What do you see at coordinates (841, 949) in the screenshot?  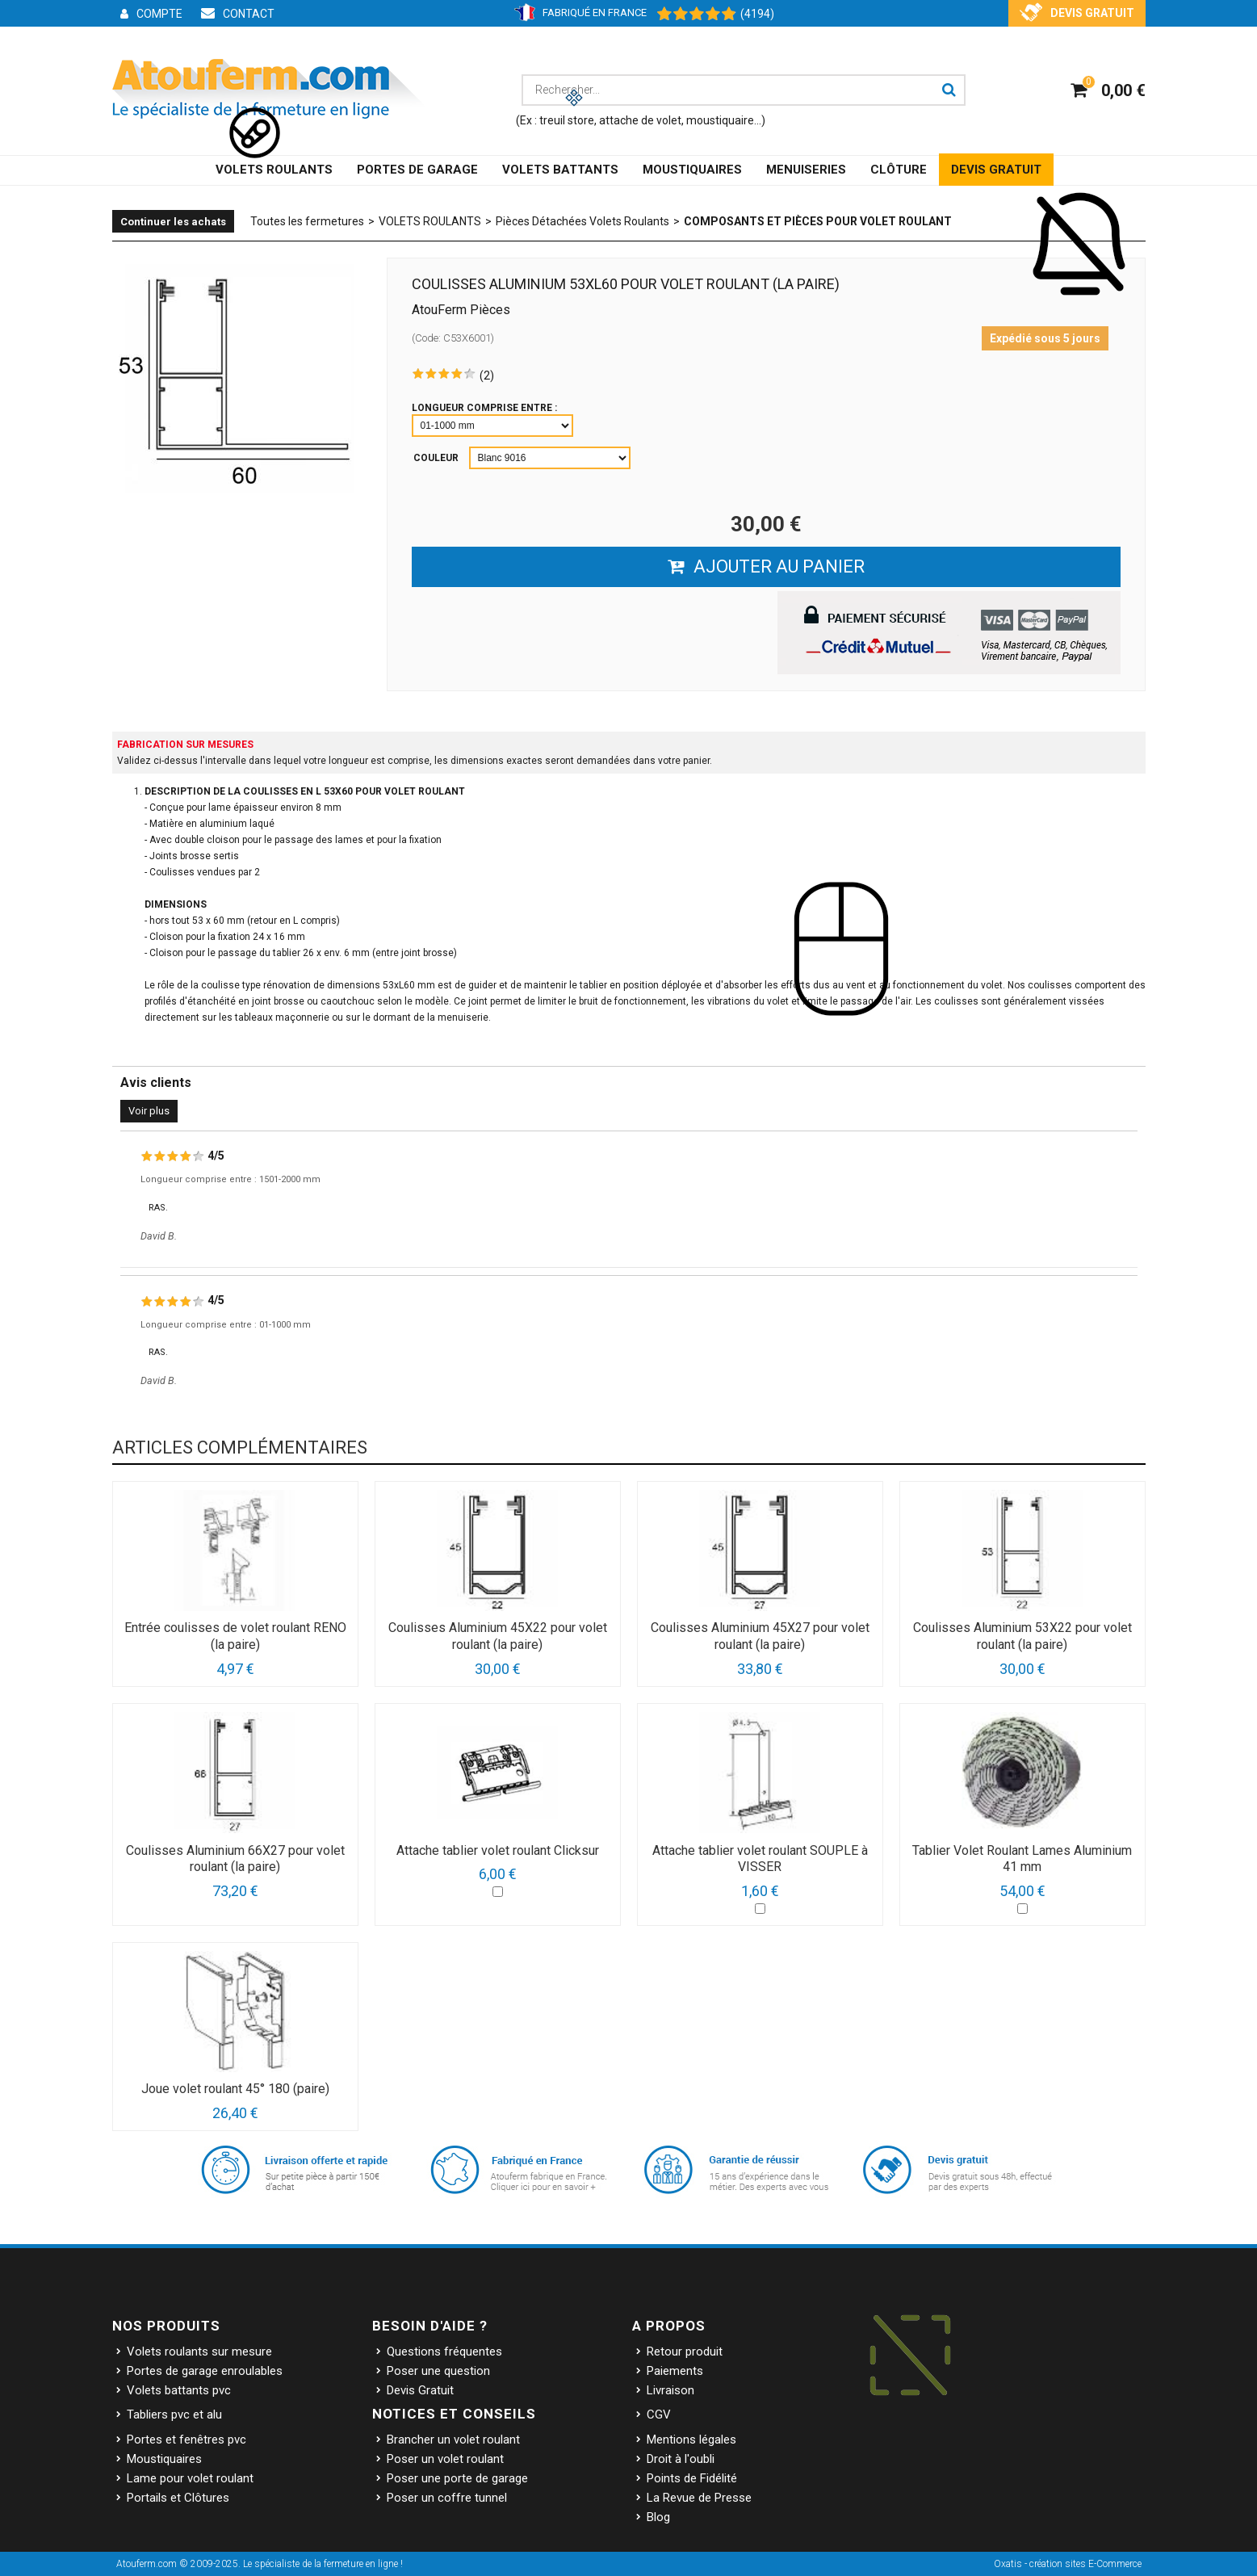 I see `indicates mouse input or cursor control settings` at bounding box center [841, 949].